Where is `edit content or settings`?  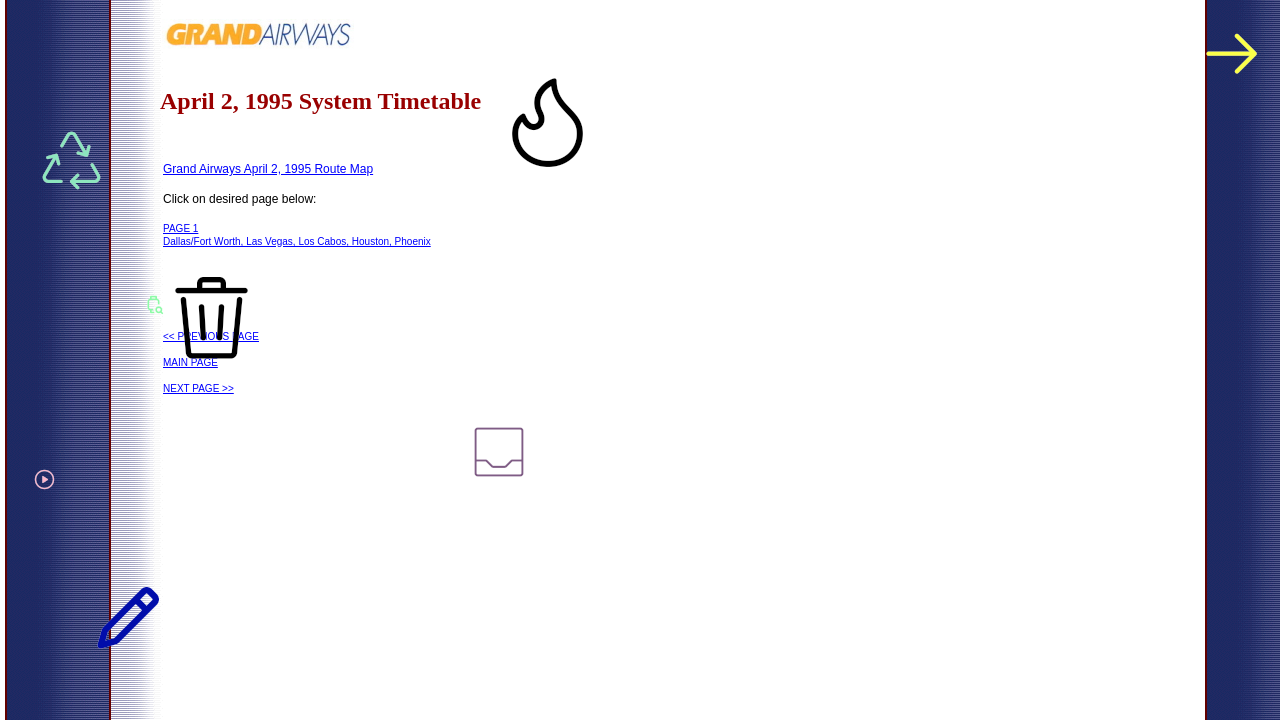 edit content or settings is located at coordinates (128, 618).